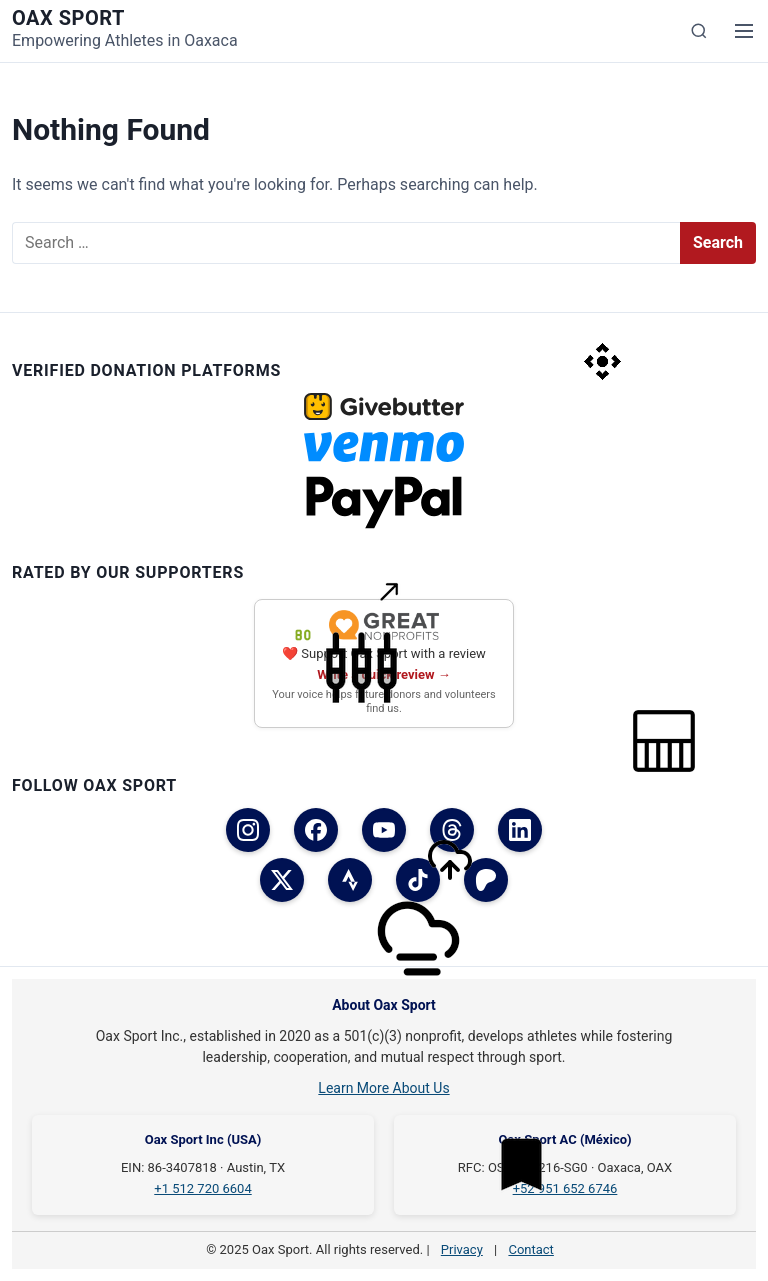 The width and height of the screenshot is (768, 1281). Describe the element at coordinates (303, 635) in the screenshot. I see `indicates 80 items, points, or percentage` at that location.